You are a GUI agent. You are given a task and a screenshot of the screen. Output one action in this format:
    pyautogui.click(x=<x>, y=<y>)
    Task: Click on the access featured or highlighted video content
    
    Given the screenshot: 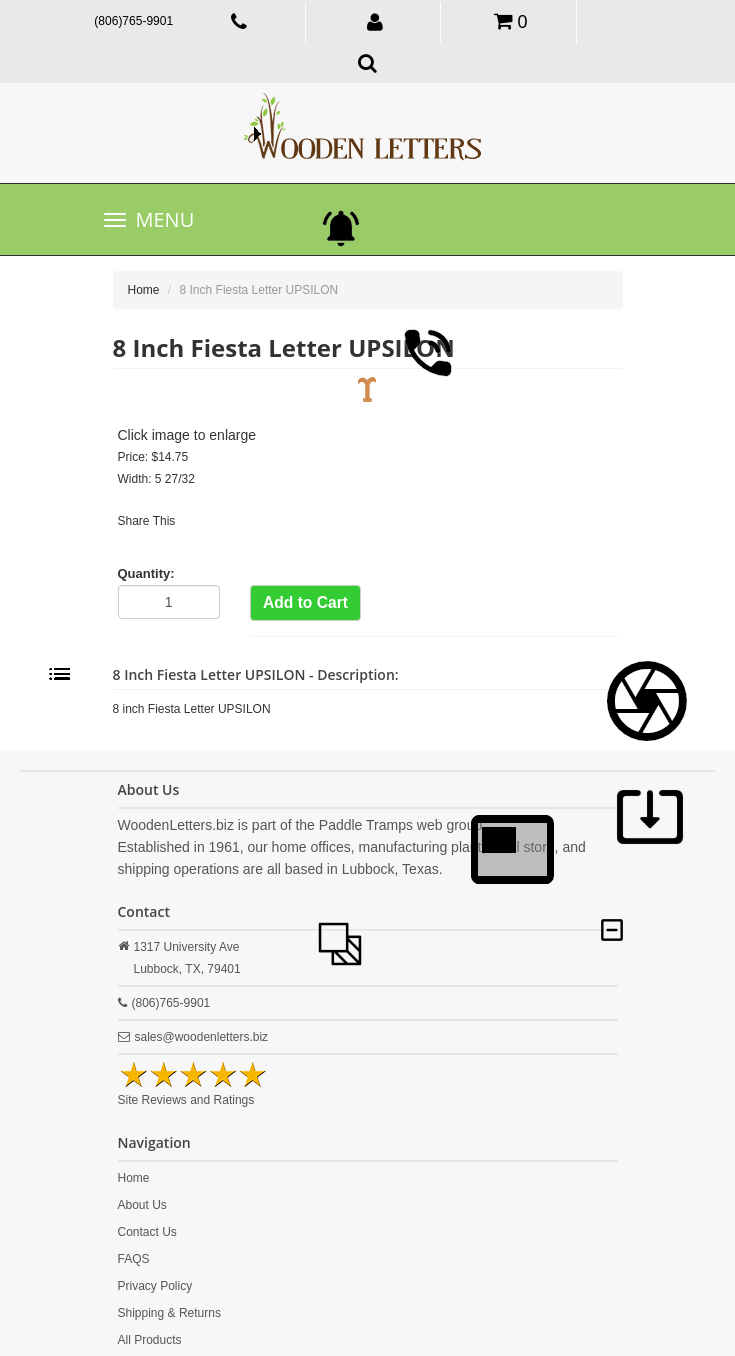 What is the action you would take?
    pyautogui.click(x=512, y=849)
    